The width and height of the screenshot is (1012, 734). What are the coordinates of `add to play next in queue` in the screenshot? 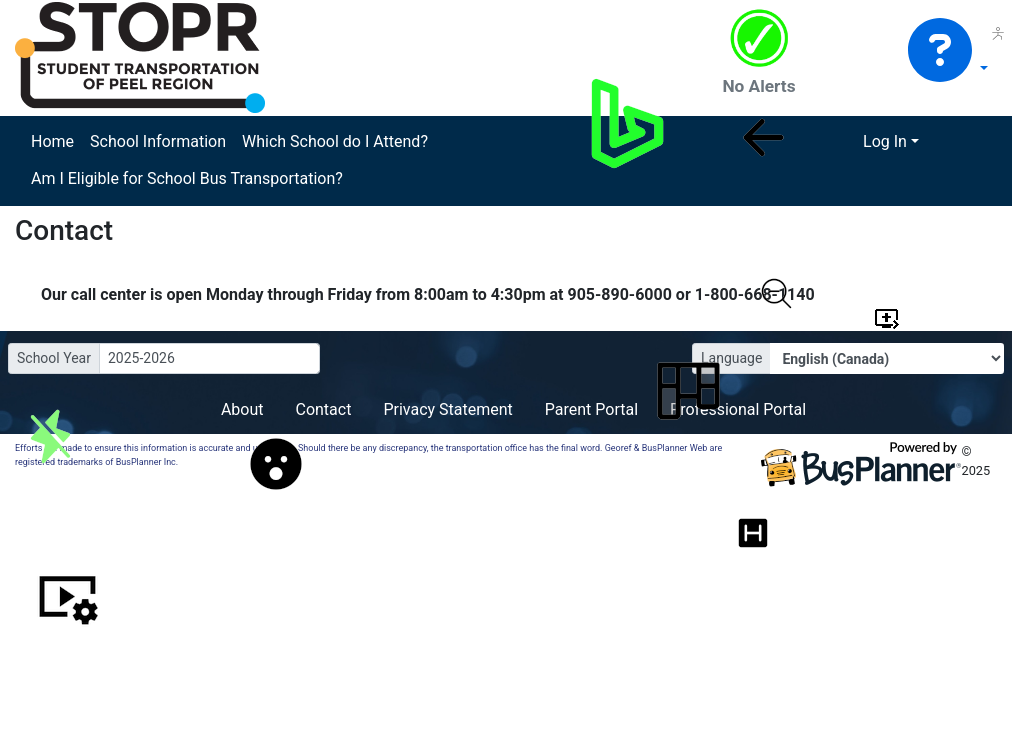 It's located at (886, 318).